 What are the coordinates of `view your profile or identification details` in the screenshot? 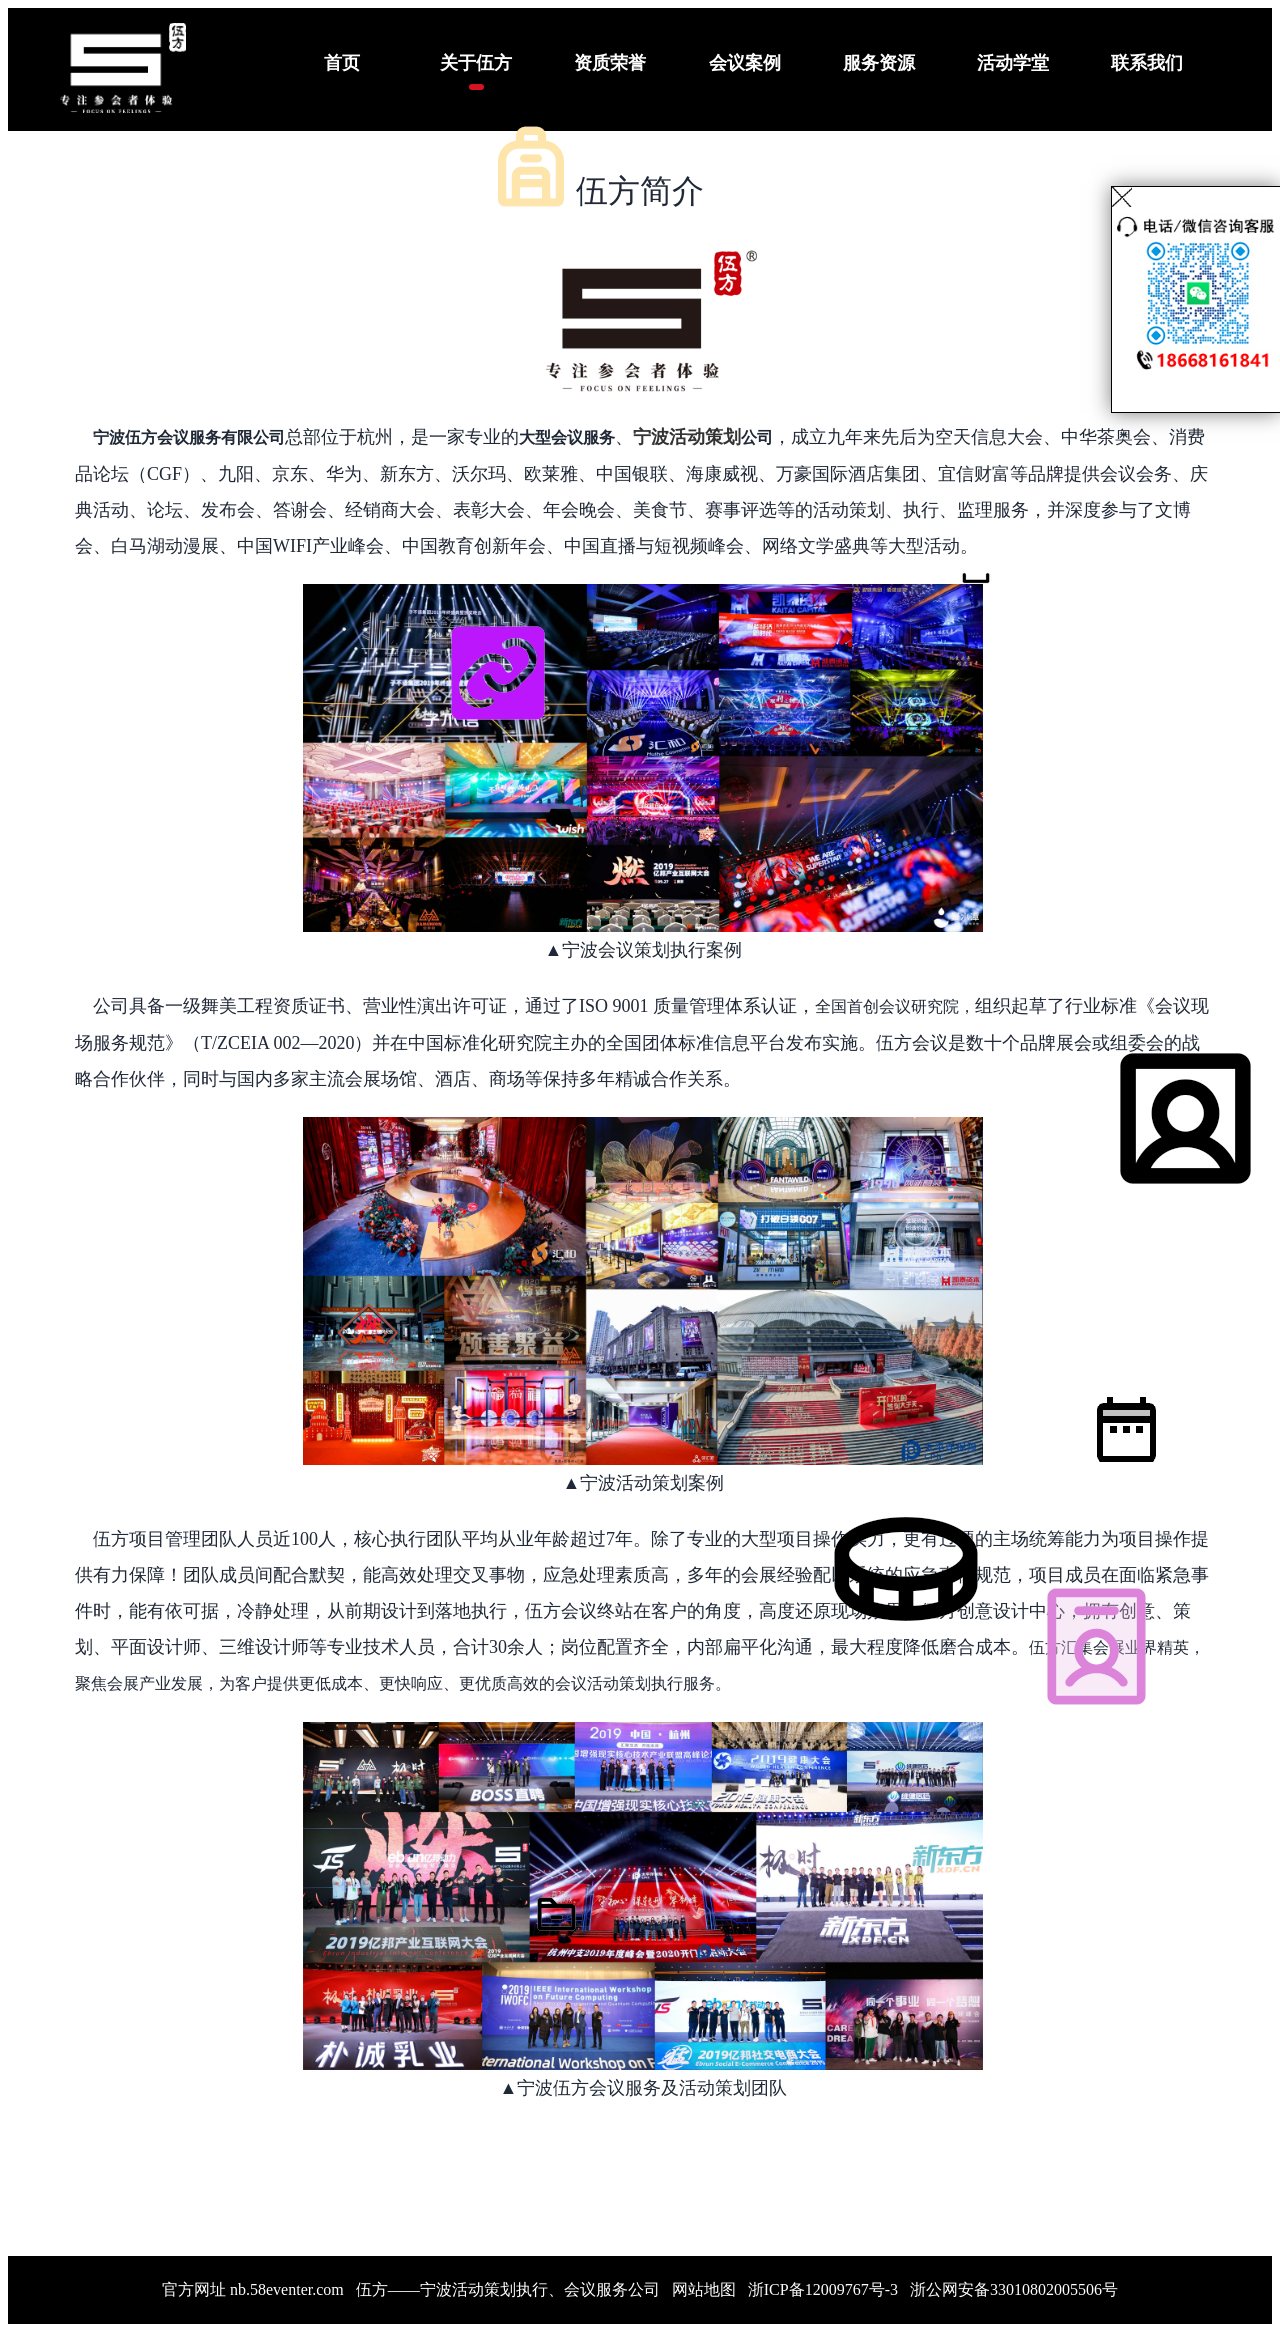 It's located at (1096, 1646).